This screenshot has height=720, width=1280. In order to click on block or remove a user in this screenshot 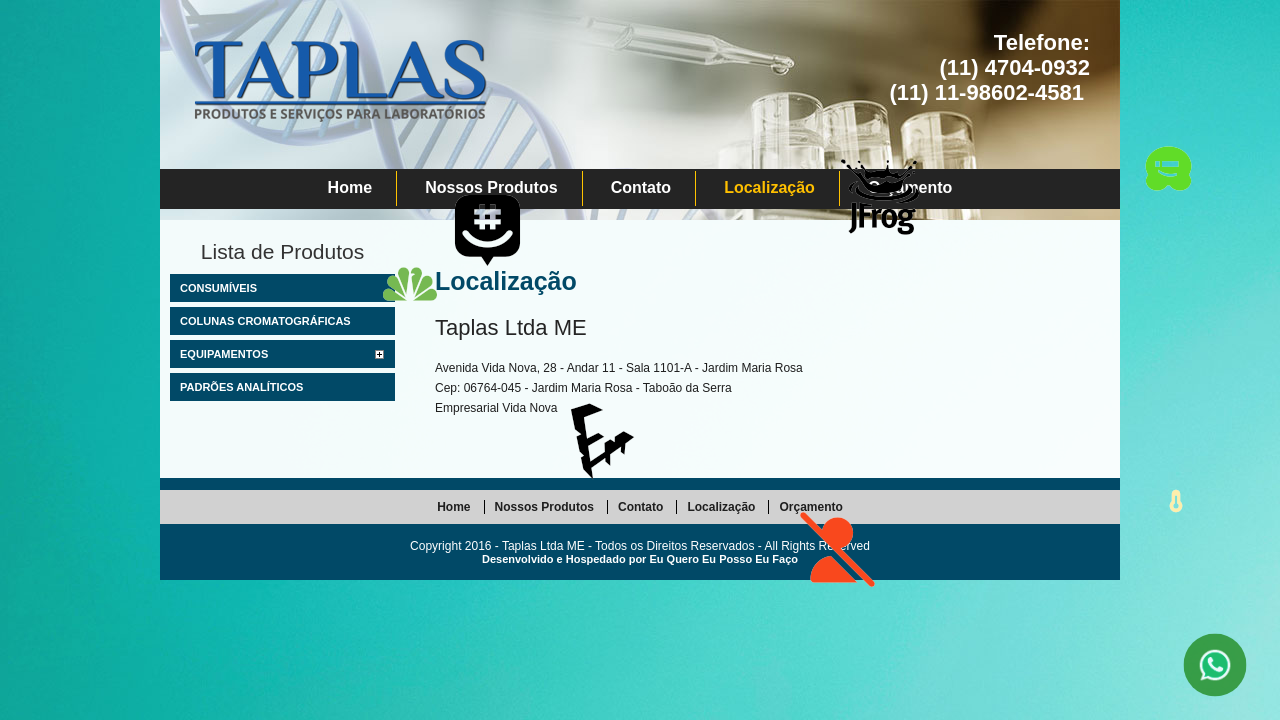, I will do `click(837, 549)`.